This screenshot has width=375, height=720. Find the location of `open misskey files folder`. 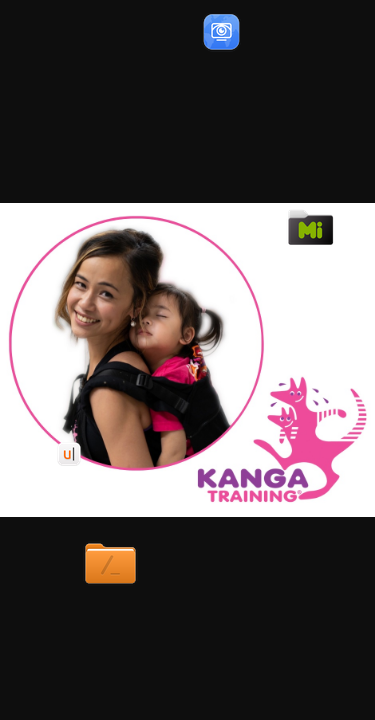

open misskey files folder is located at coordinates (310, 228).